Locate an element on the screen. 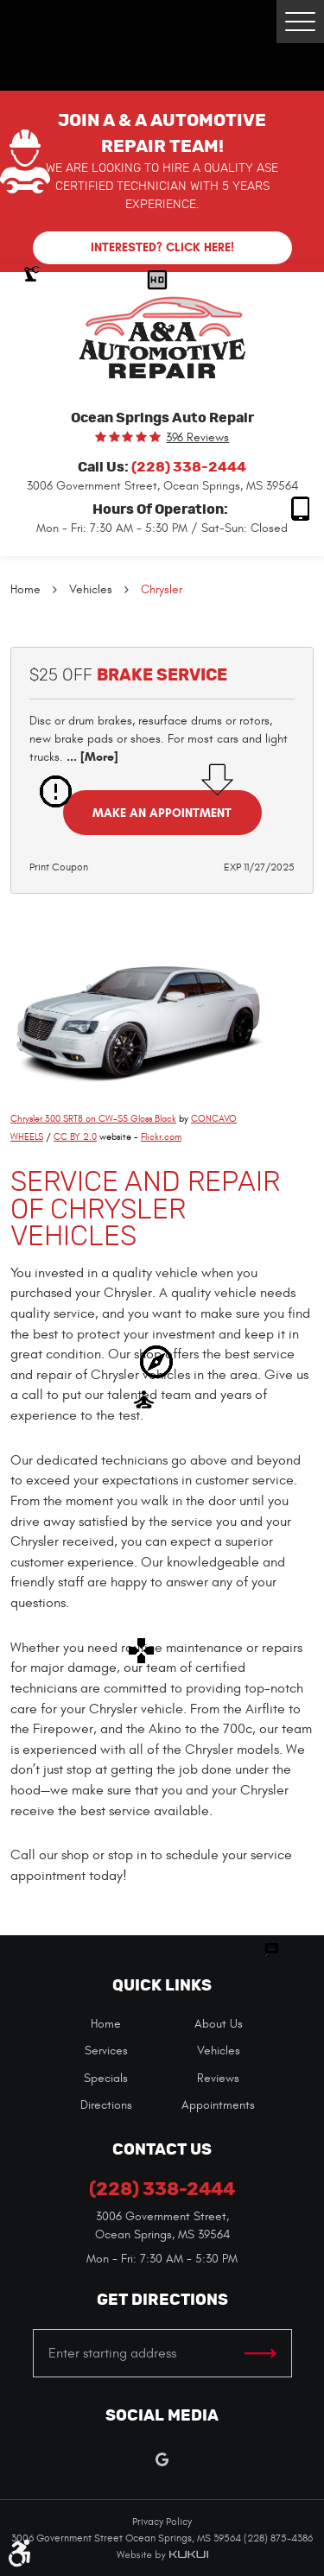  indicates an error or warning state is located at coordinates (55, 791).